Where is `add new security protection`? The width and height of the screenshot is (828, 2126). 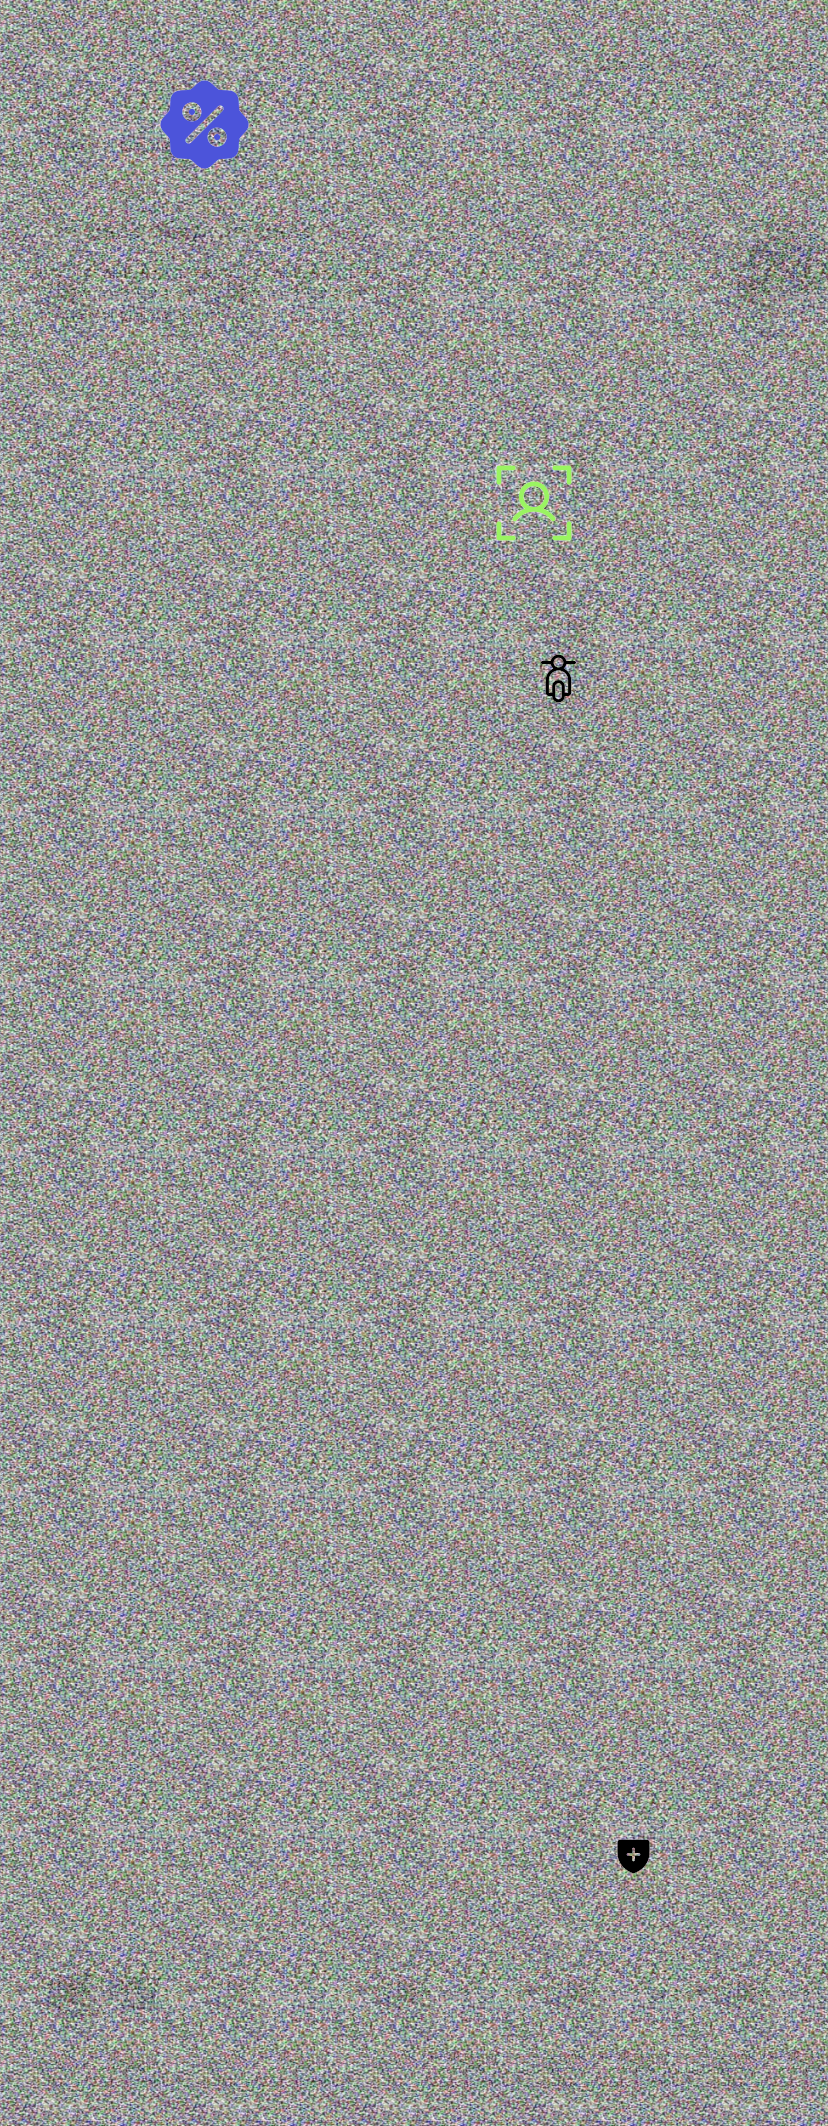
add new security protection is located at coordinates (633, 1854).